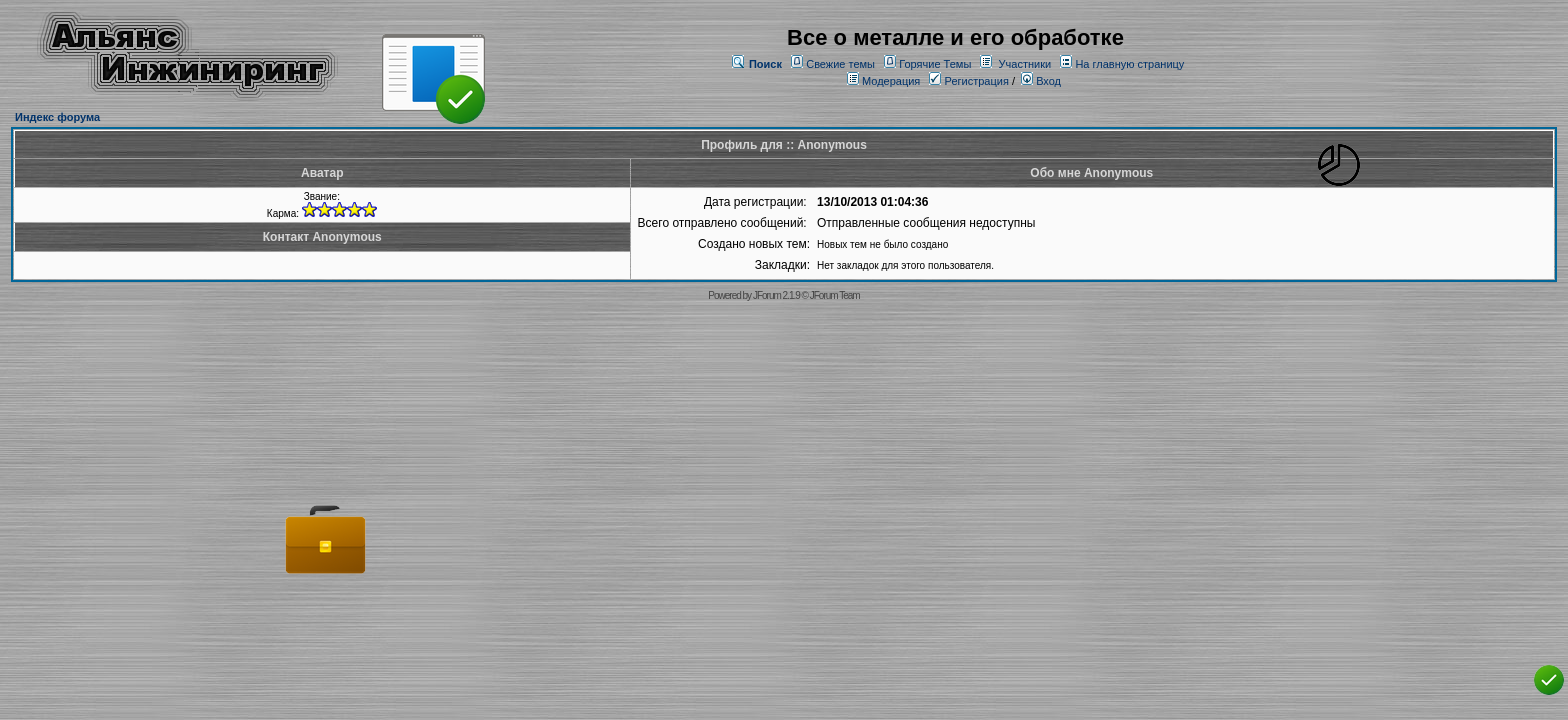 The height and width of the screenshot is (720, 1568). Describe the element at coordinates (1339, 165) in the screenshot. I see `view analytics or statistics breakdown` at that location.